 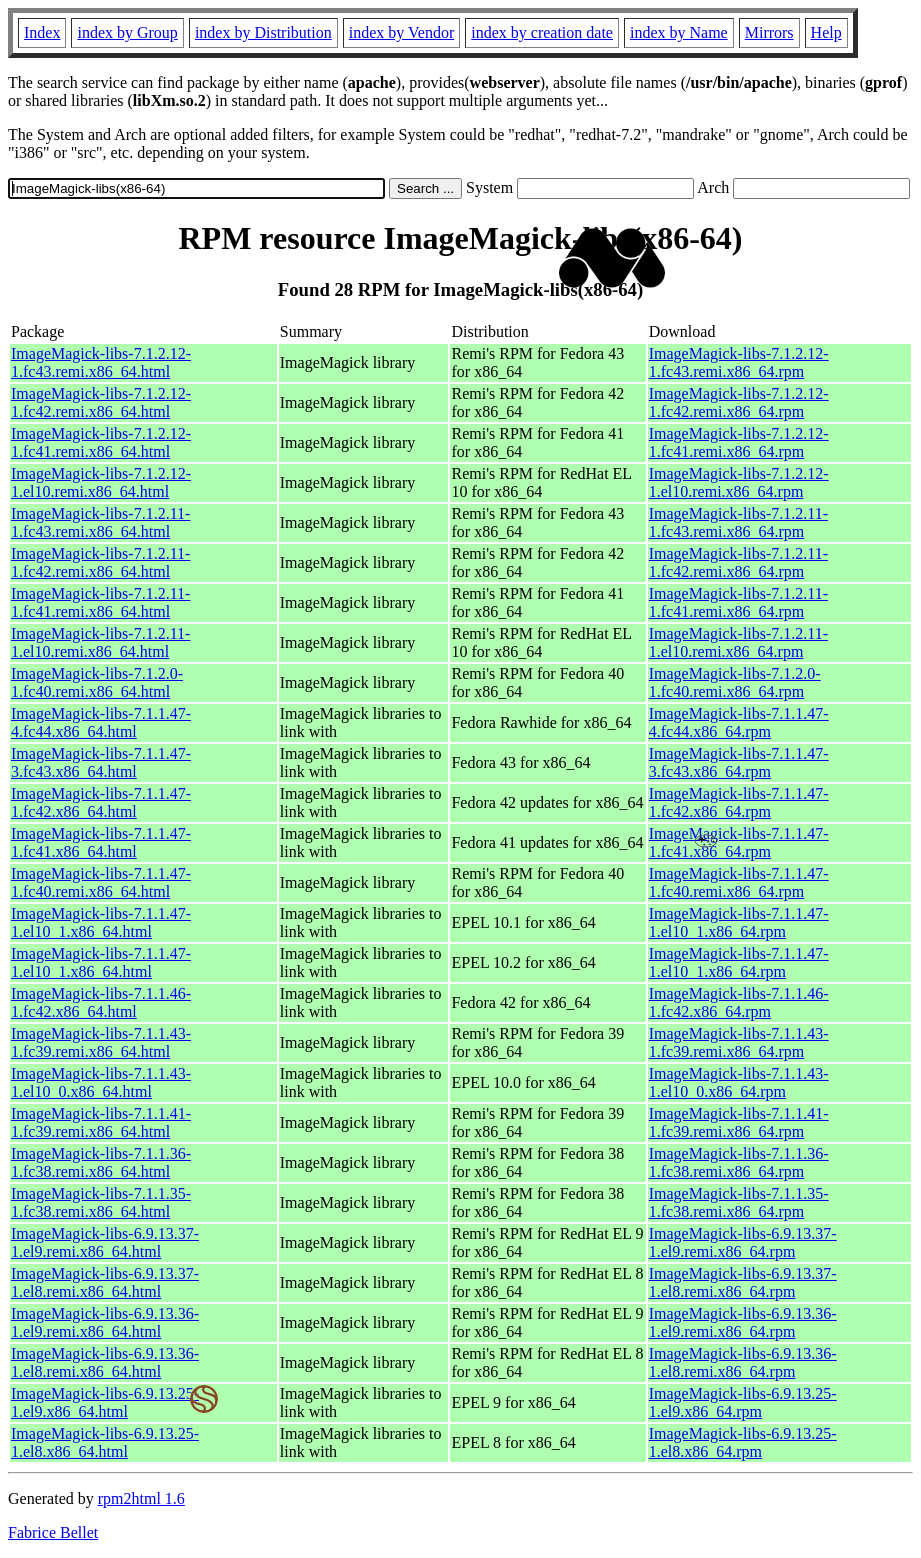 What do you see at coordinates (706, 841) in the screenshot?
I see `Subaru brand logo` at bounding box center [706, 841].